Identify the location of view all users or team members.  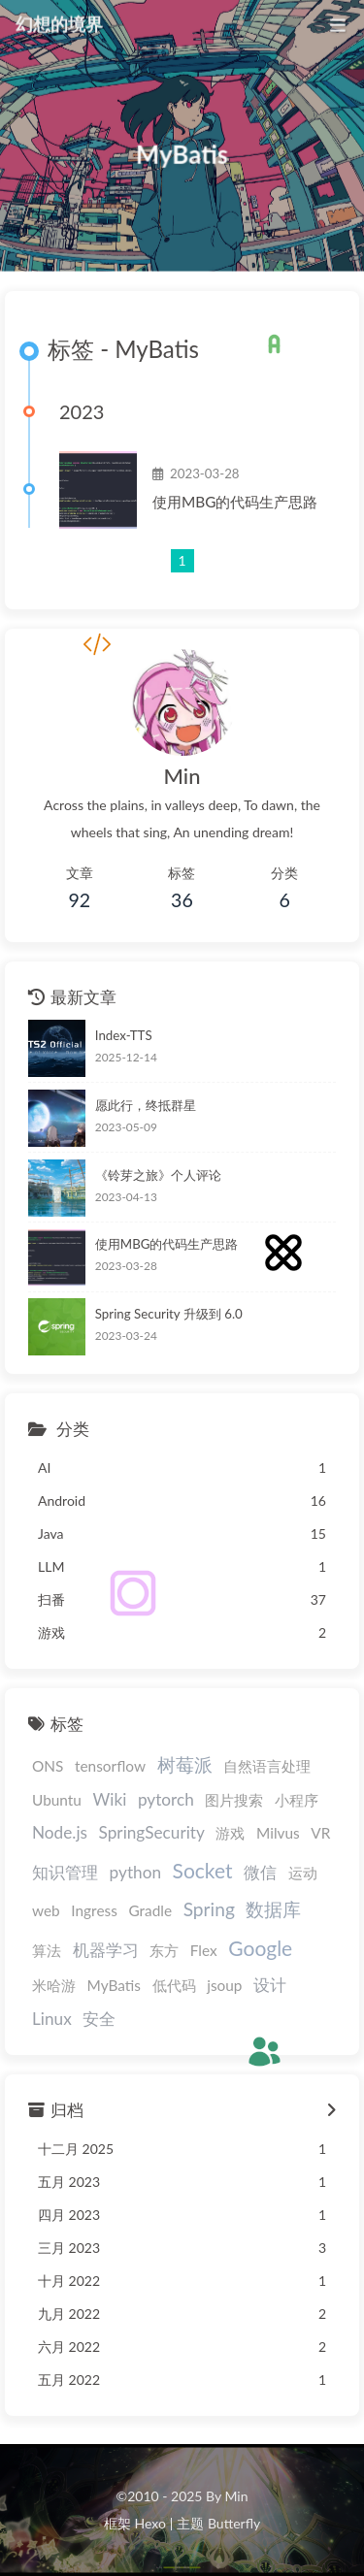
(264, 2051).